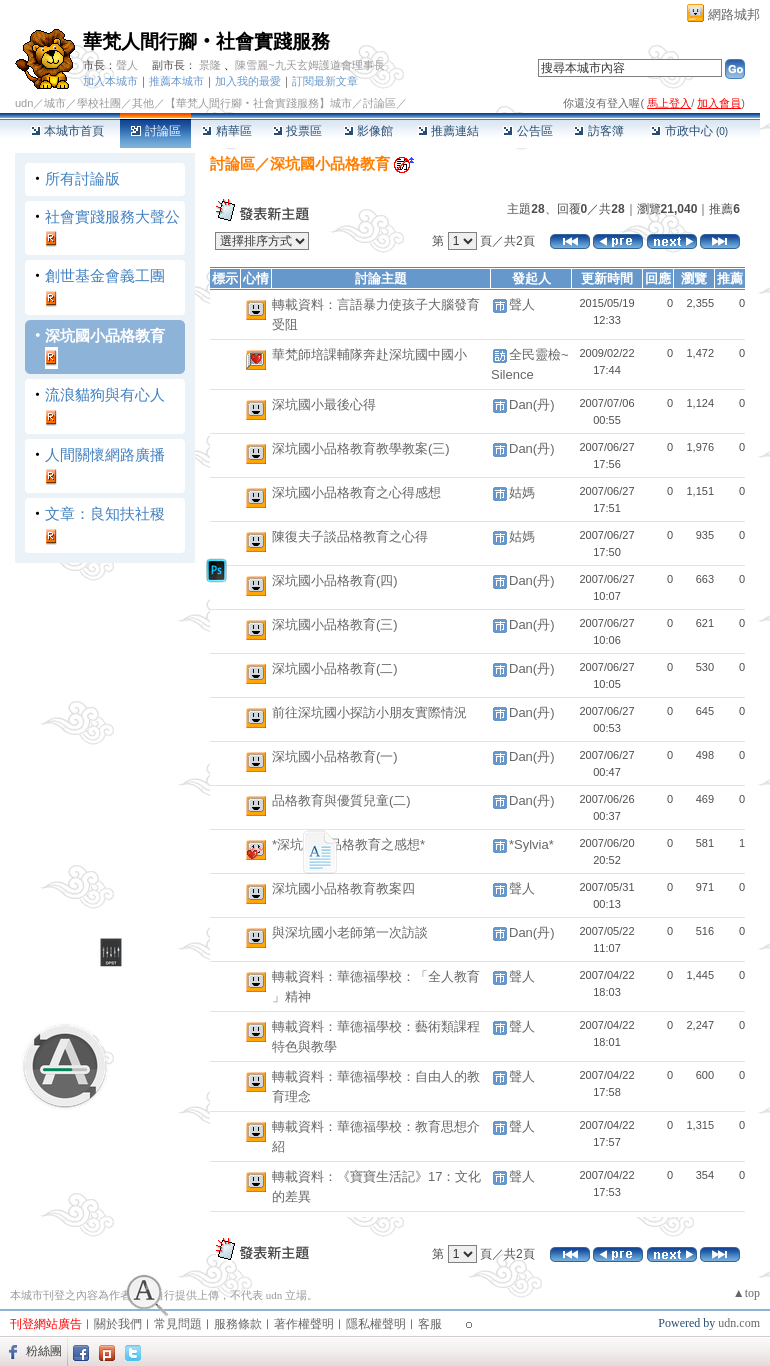 The width and height of the screenshot is (770, 1366). What do you see at coordinates (111, 953) in the screenshot?
I see `open GarageBand audio mixing controls` at bounding box center [111, 953].